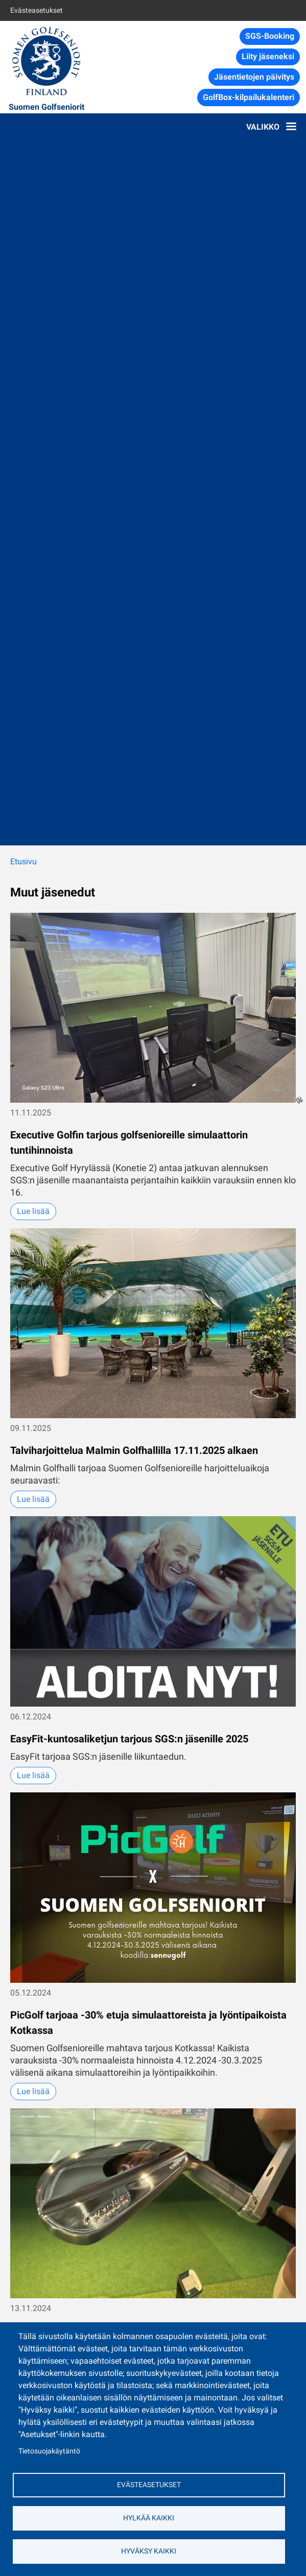  What do you see at coordinates (299, 1100) in the screenshot?
I see `access coral reef or marine life content` at bounding box center [299, 1100].